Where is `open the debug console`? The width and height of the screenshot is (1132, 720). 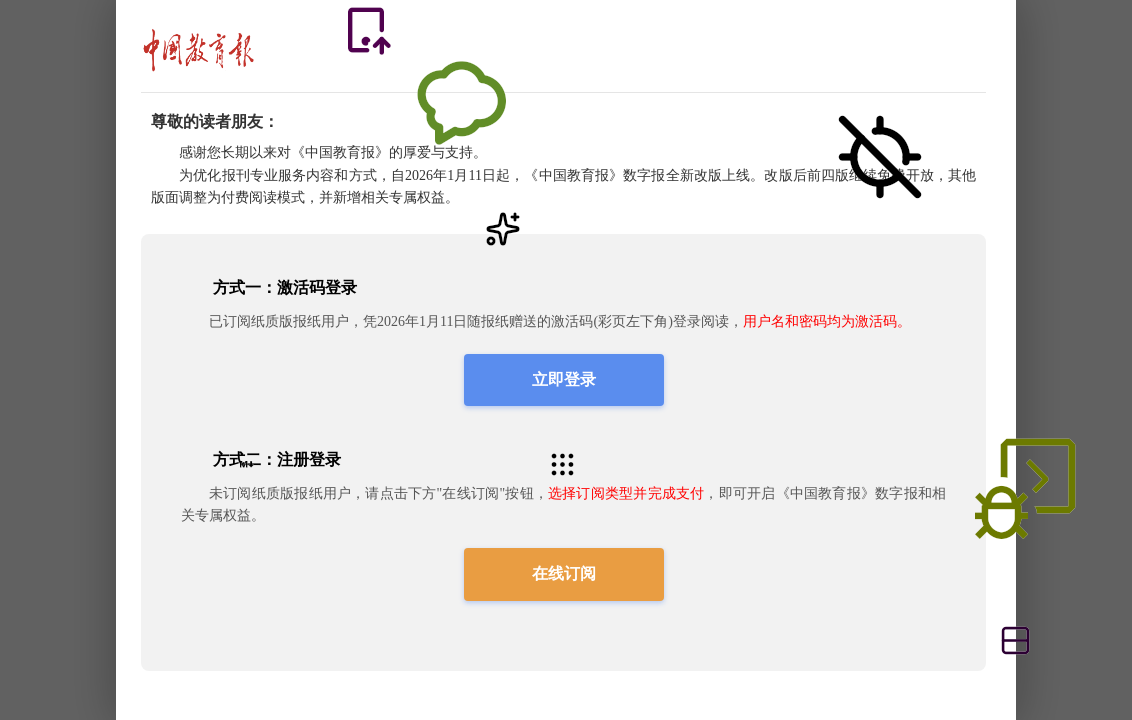
open the debug console is located at coordinates (1028, 486).